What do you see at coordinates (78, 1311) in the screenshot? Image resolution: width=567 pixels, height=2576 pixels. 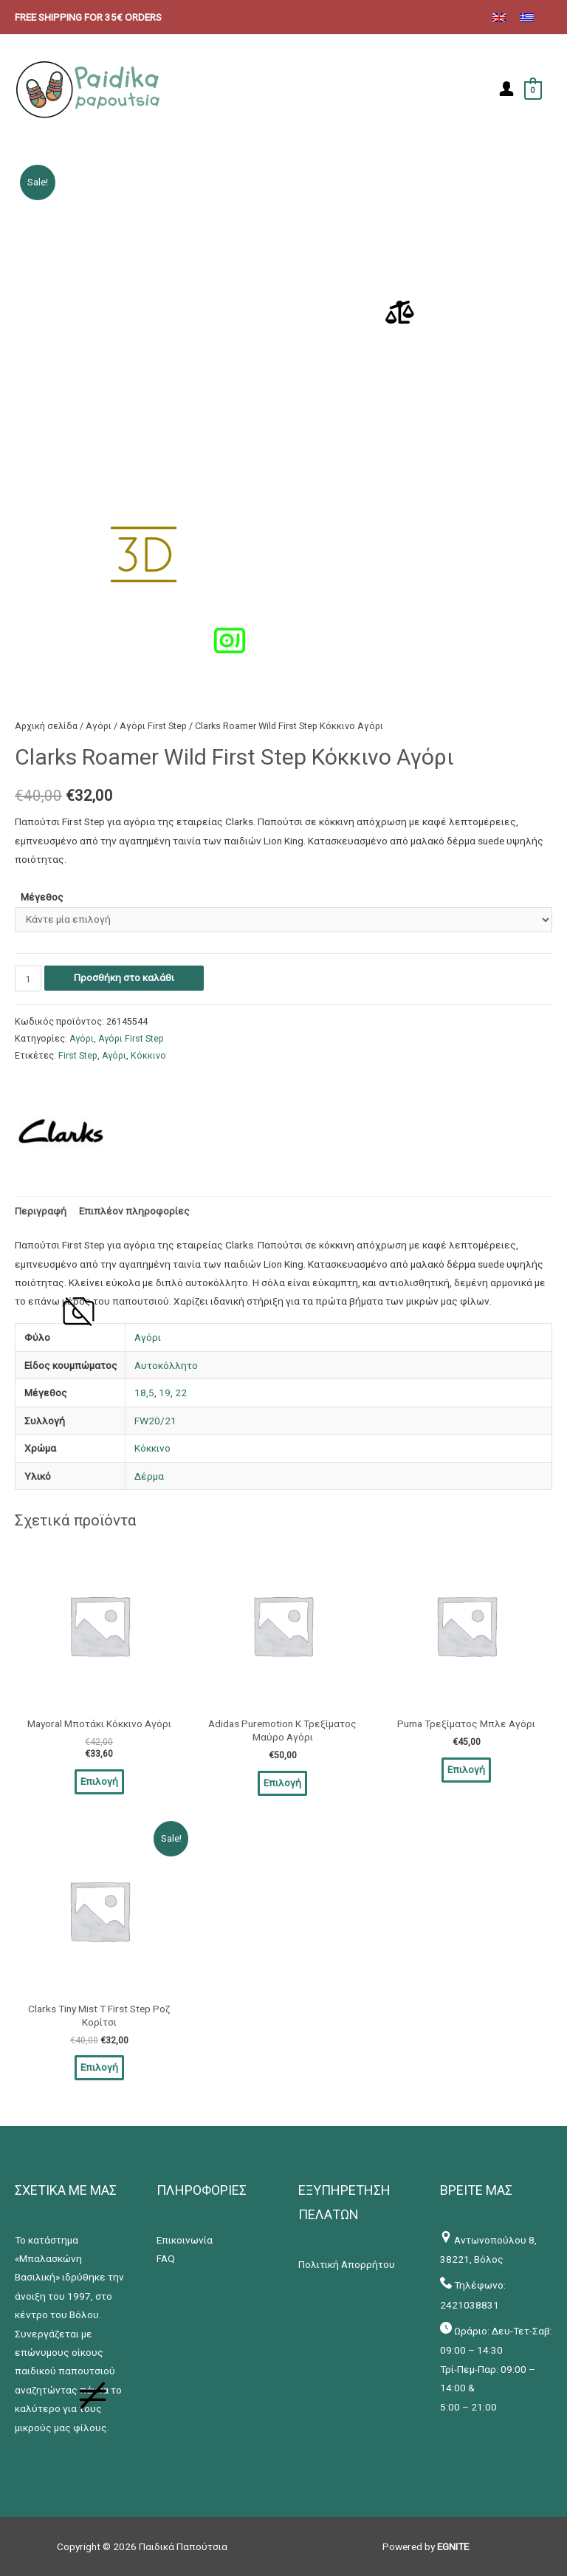 I see `camera access is disabled` at bounding box center [78, 1311].